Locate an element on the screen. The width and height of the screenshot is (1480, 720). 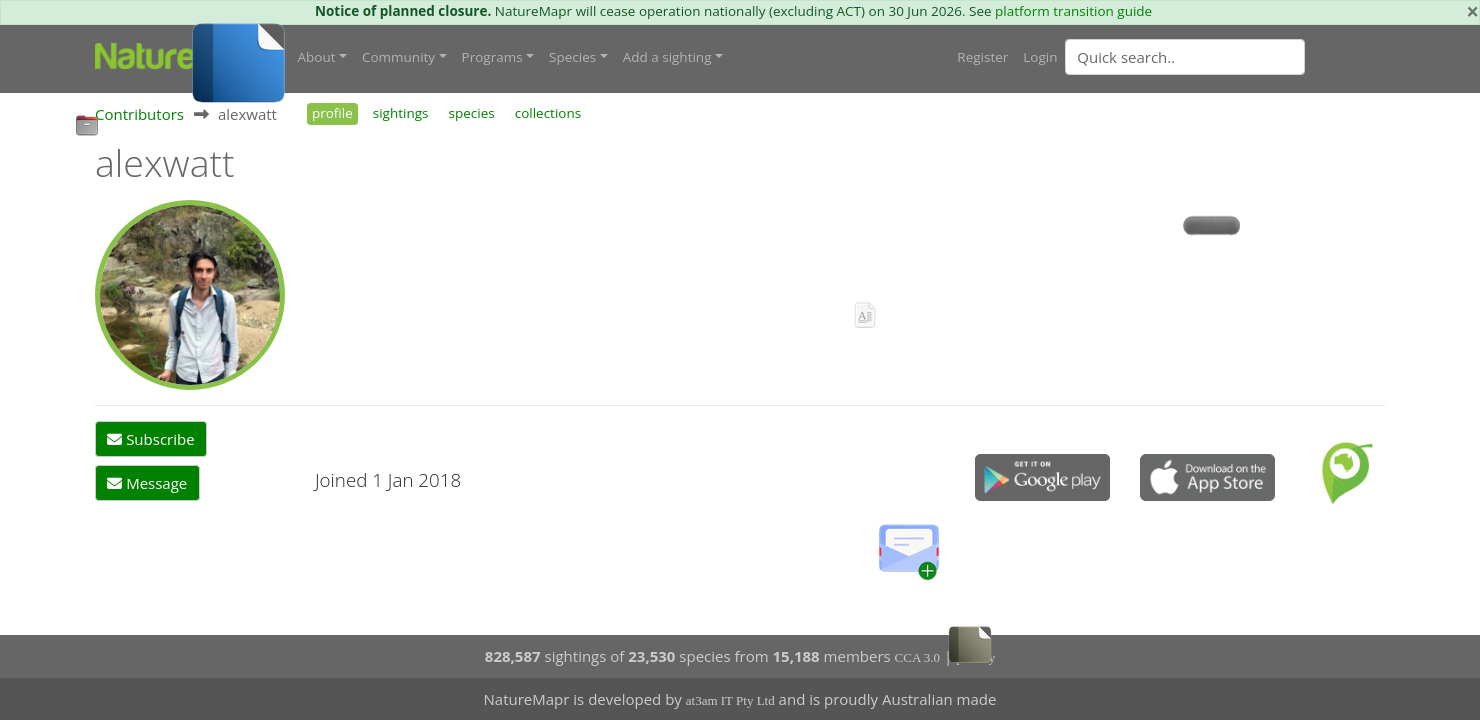
open a rich text format document is located at coordinates (865, 315).